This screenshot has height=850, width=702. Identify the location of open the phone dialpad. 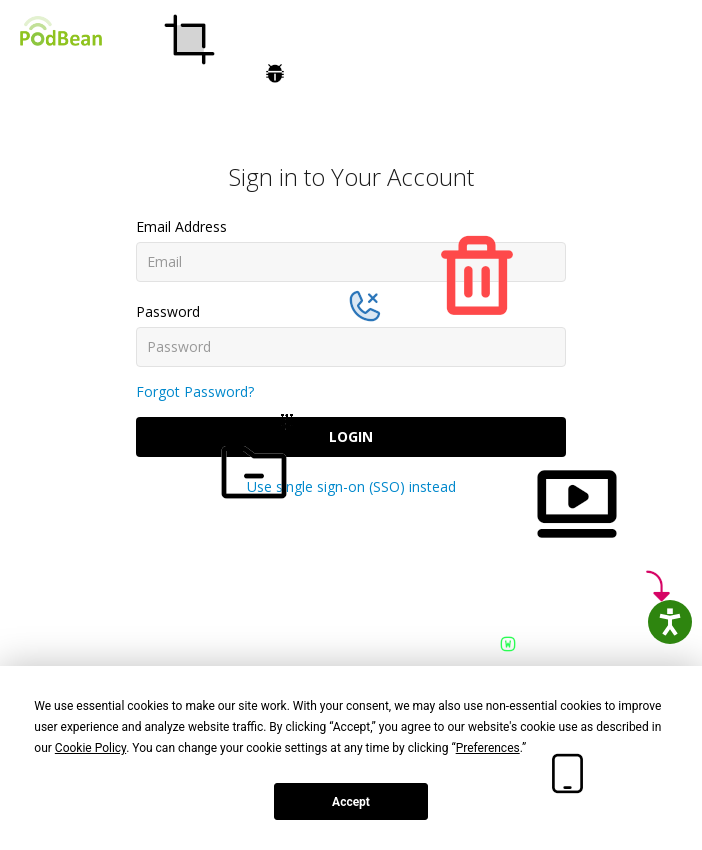
(287, 422).